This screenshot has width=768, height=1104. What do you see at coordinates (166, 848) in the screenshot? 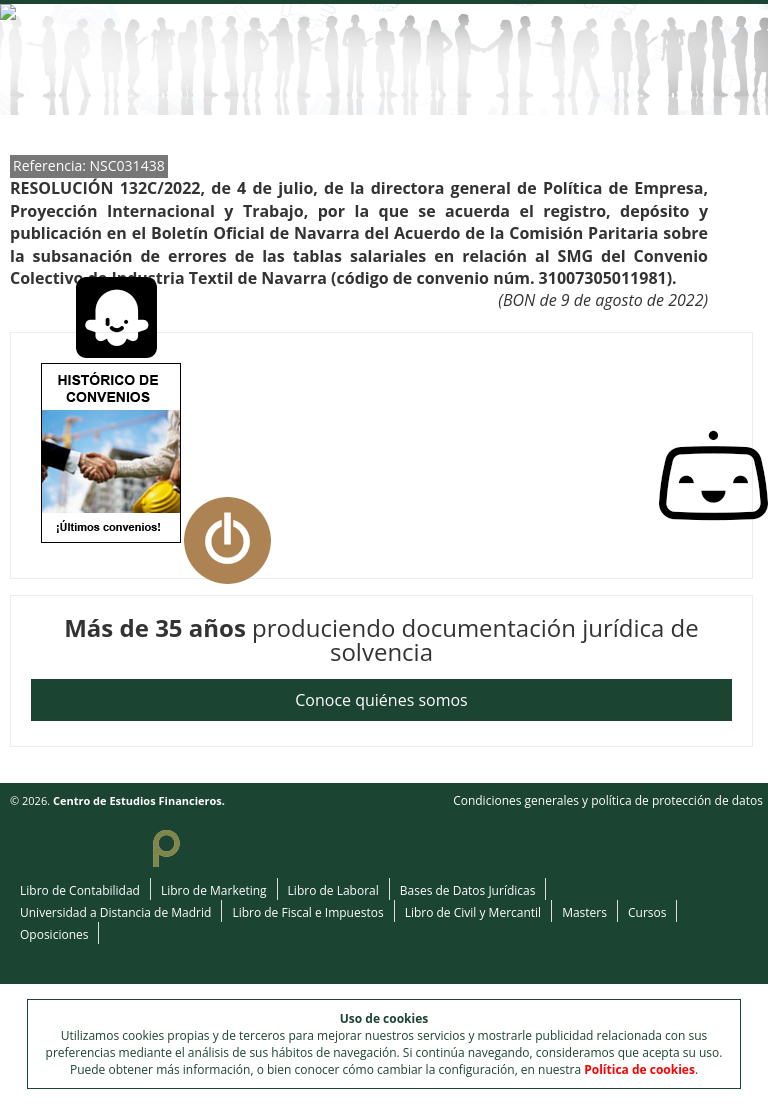
I see `open the picsart app` at bounding box center [166, 848].